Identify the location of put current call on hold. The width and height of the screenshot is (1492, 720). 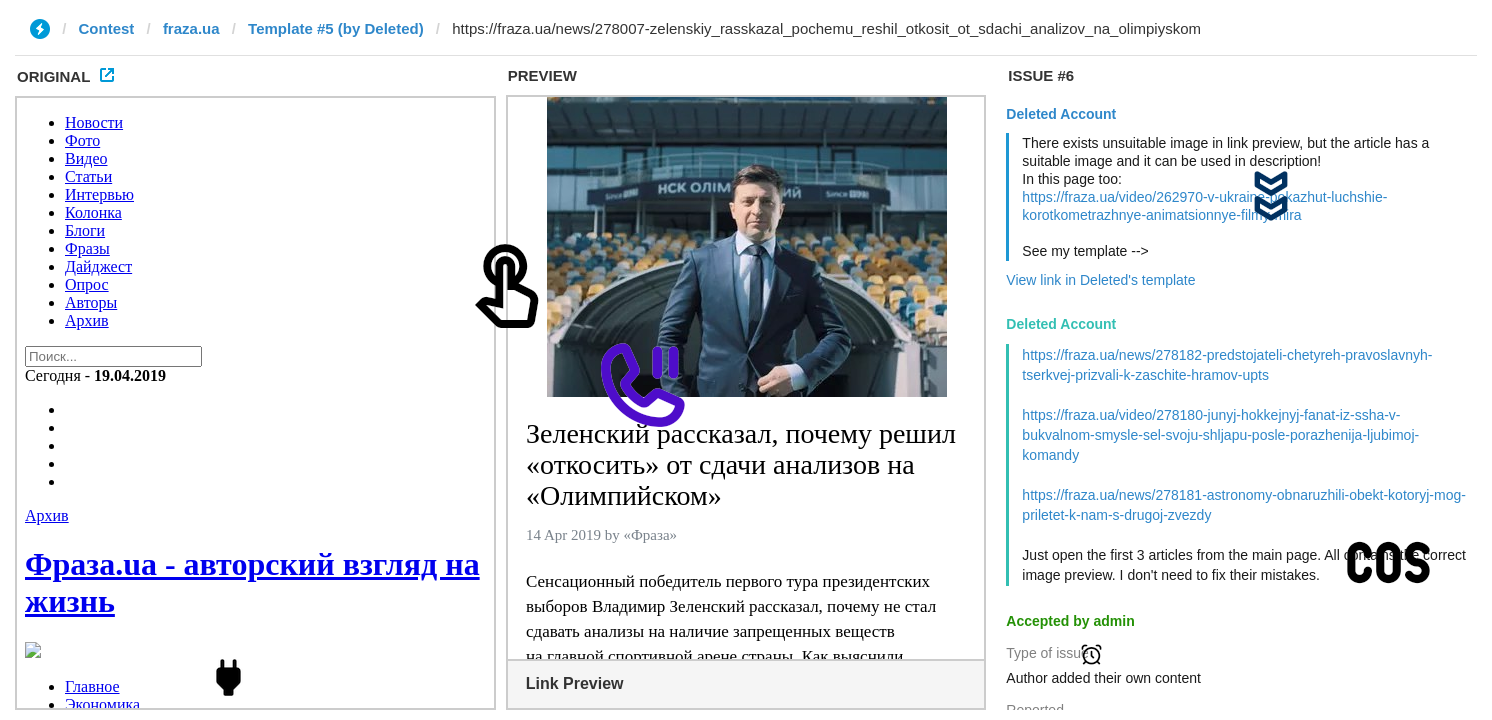
(644, 383).